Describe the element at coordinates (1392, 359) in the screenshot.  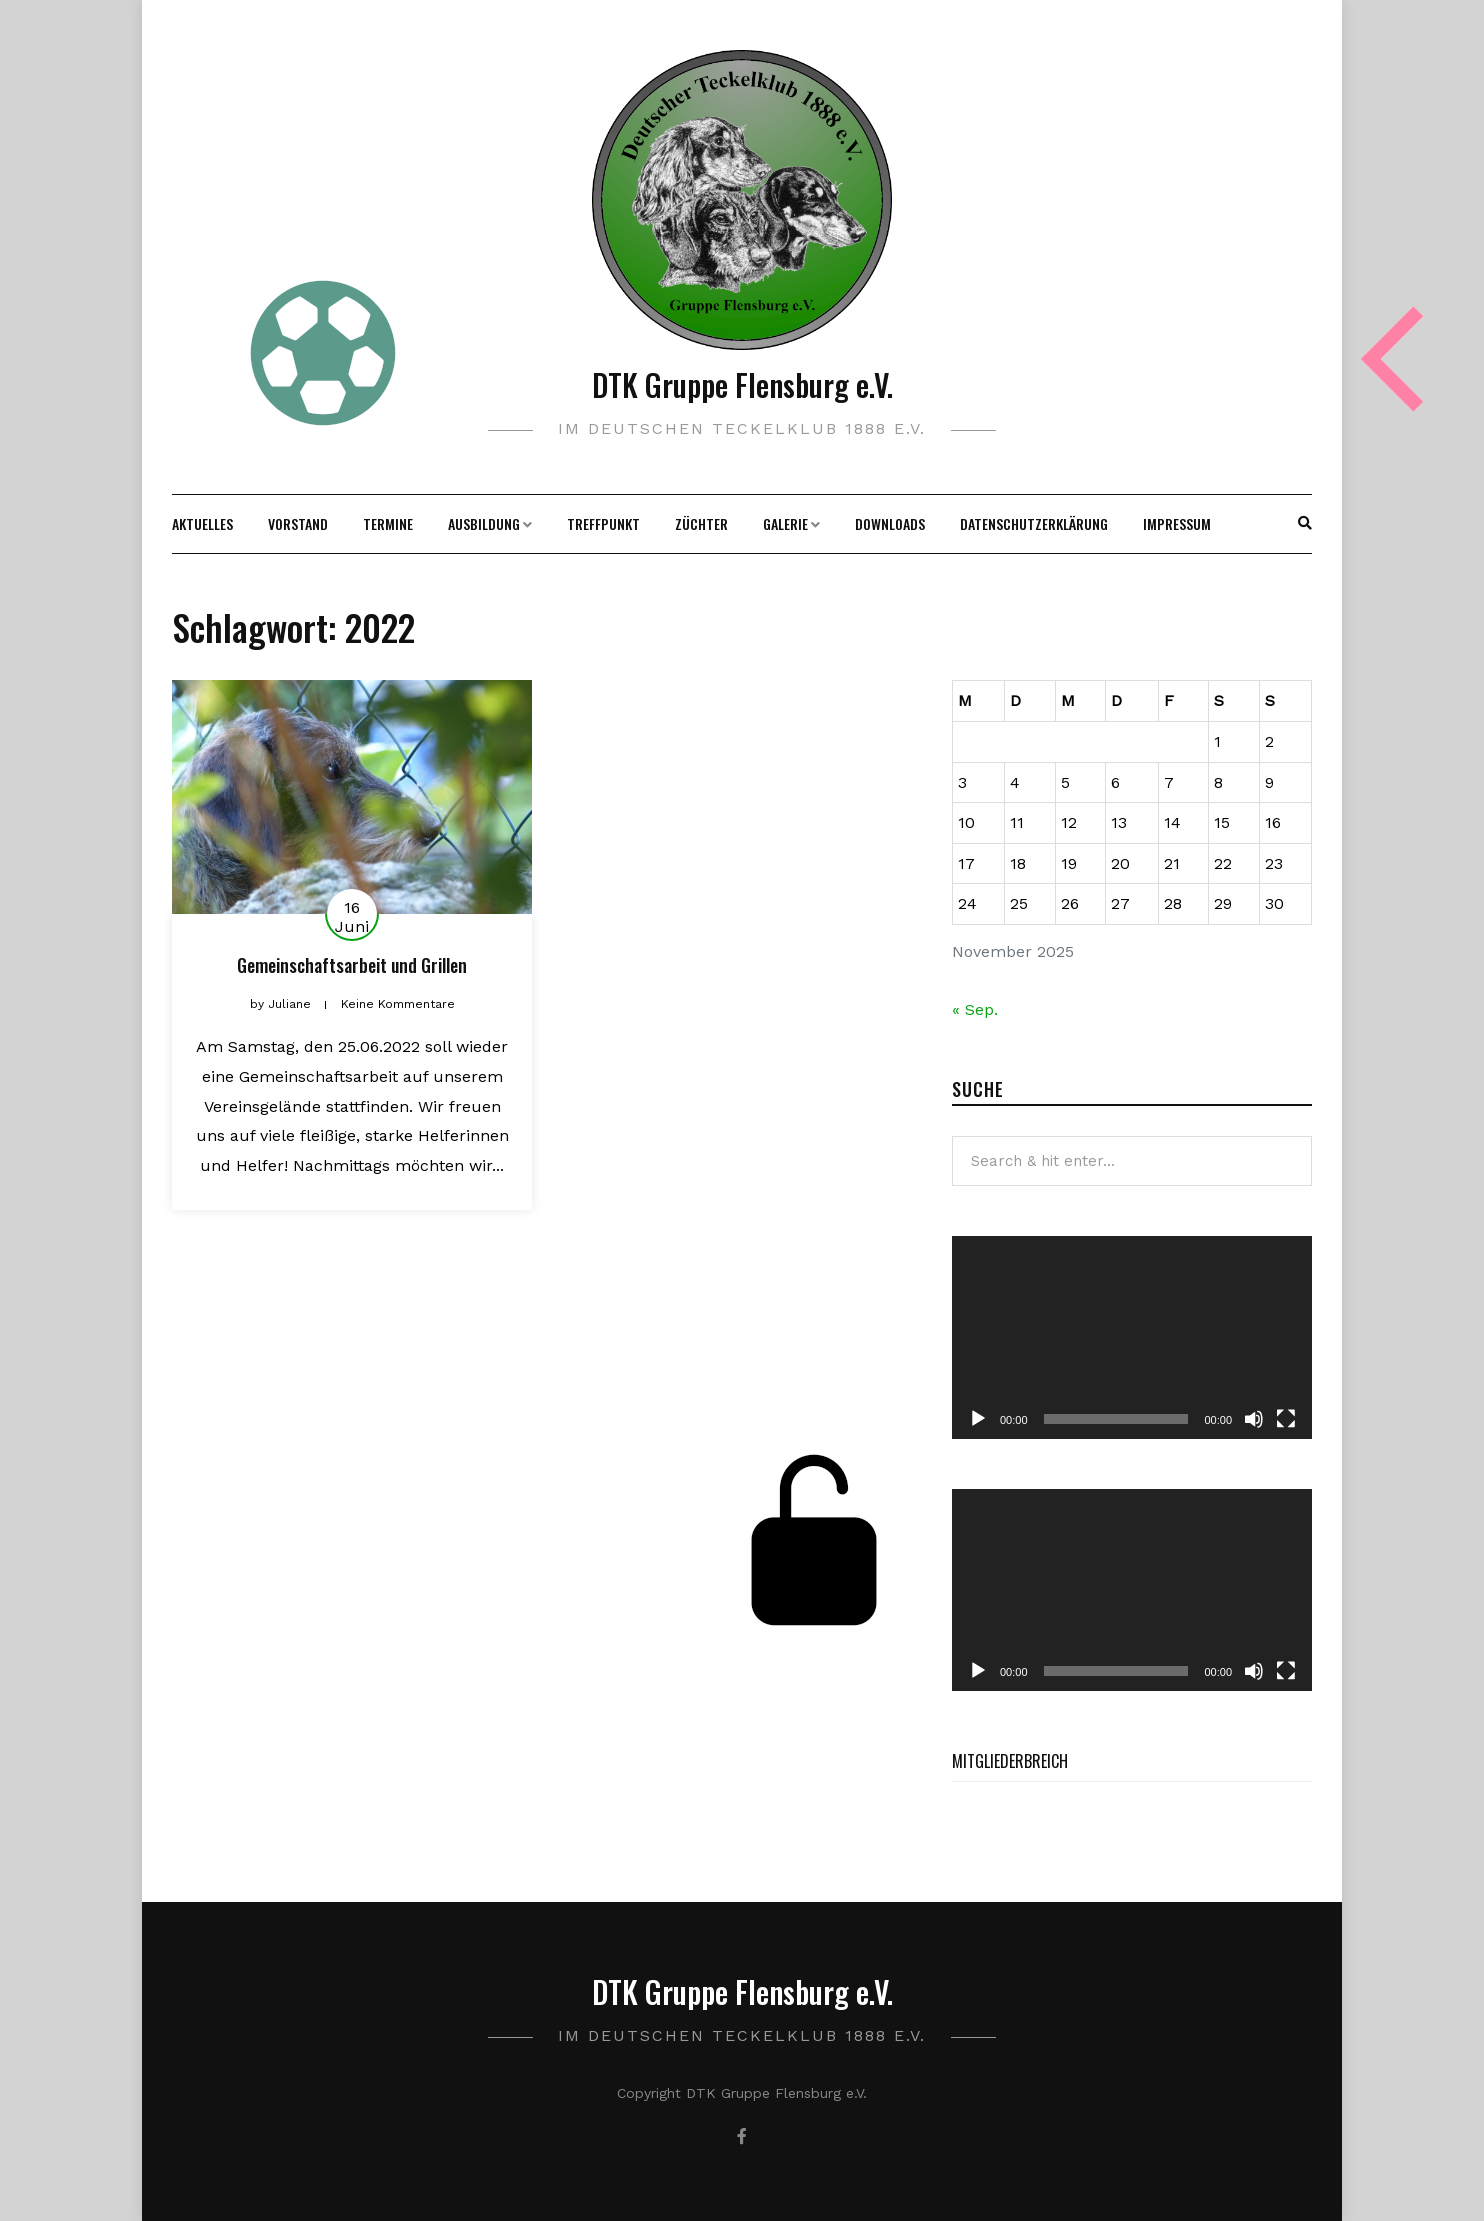
I see `go back to the previous screen` at that location.